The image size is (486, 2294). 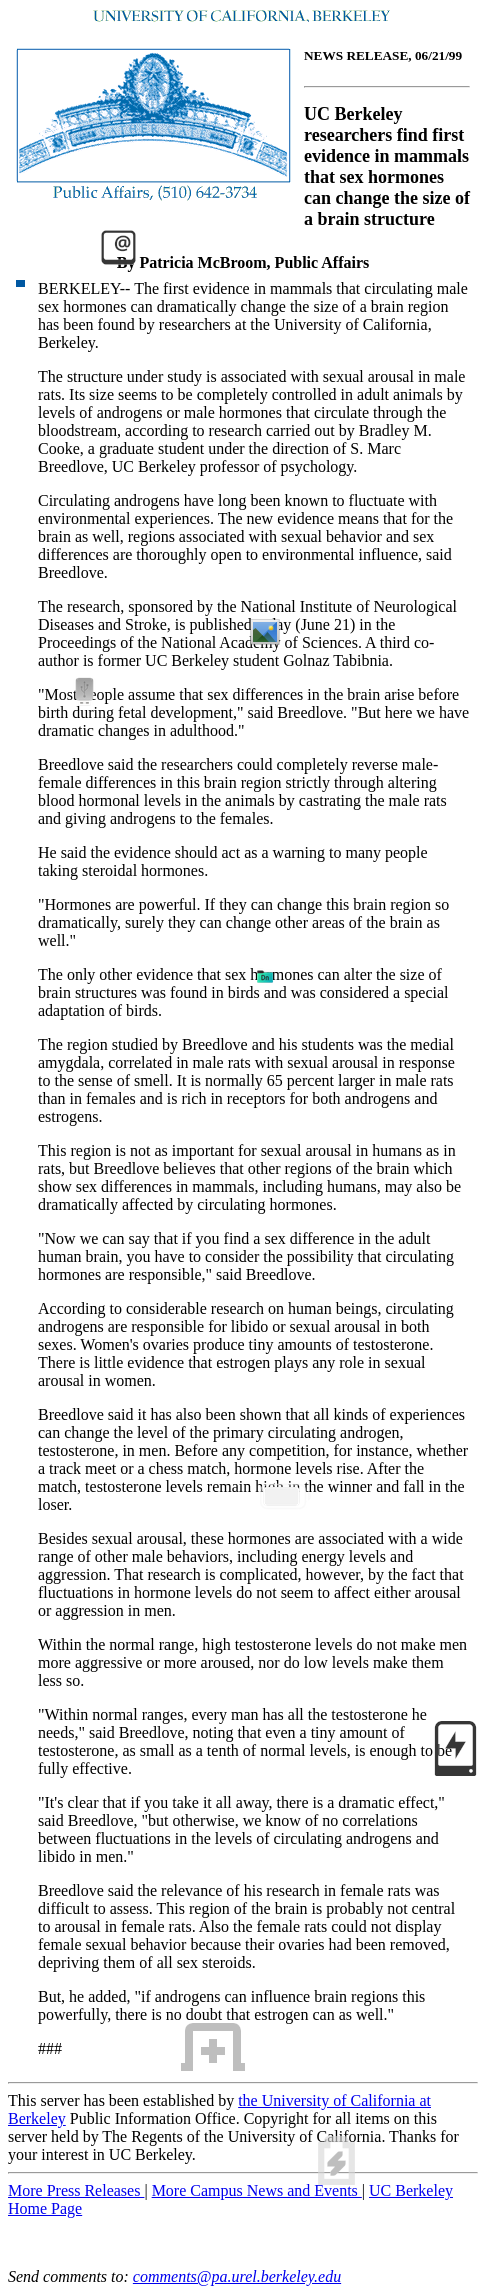 I want to click on indicates uninterruptible power supply (UPS) device connected, so click(x=455, y=1748).